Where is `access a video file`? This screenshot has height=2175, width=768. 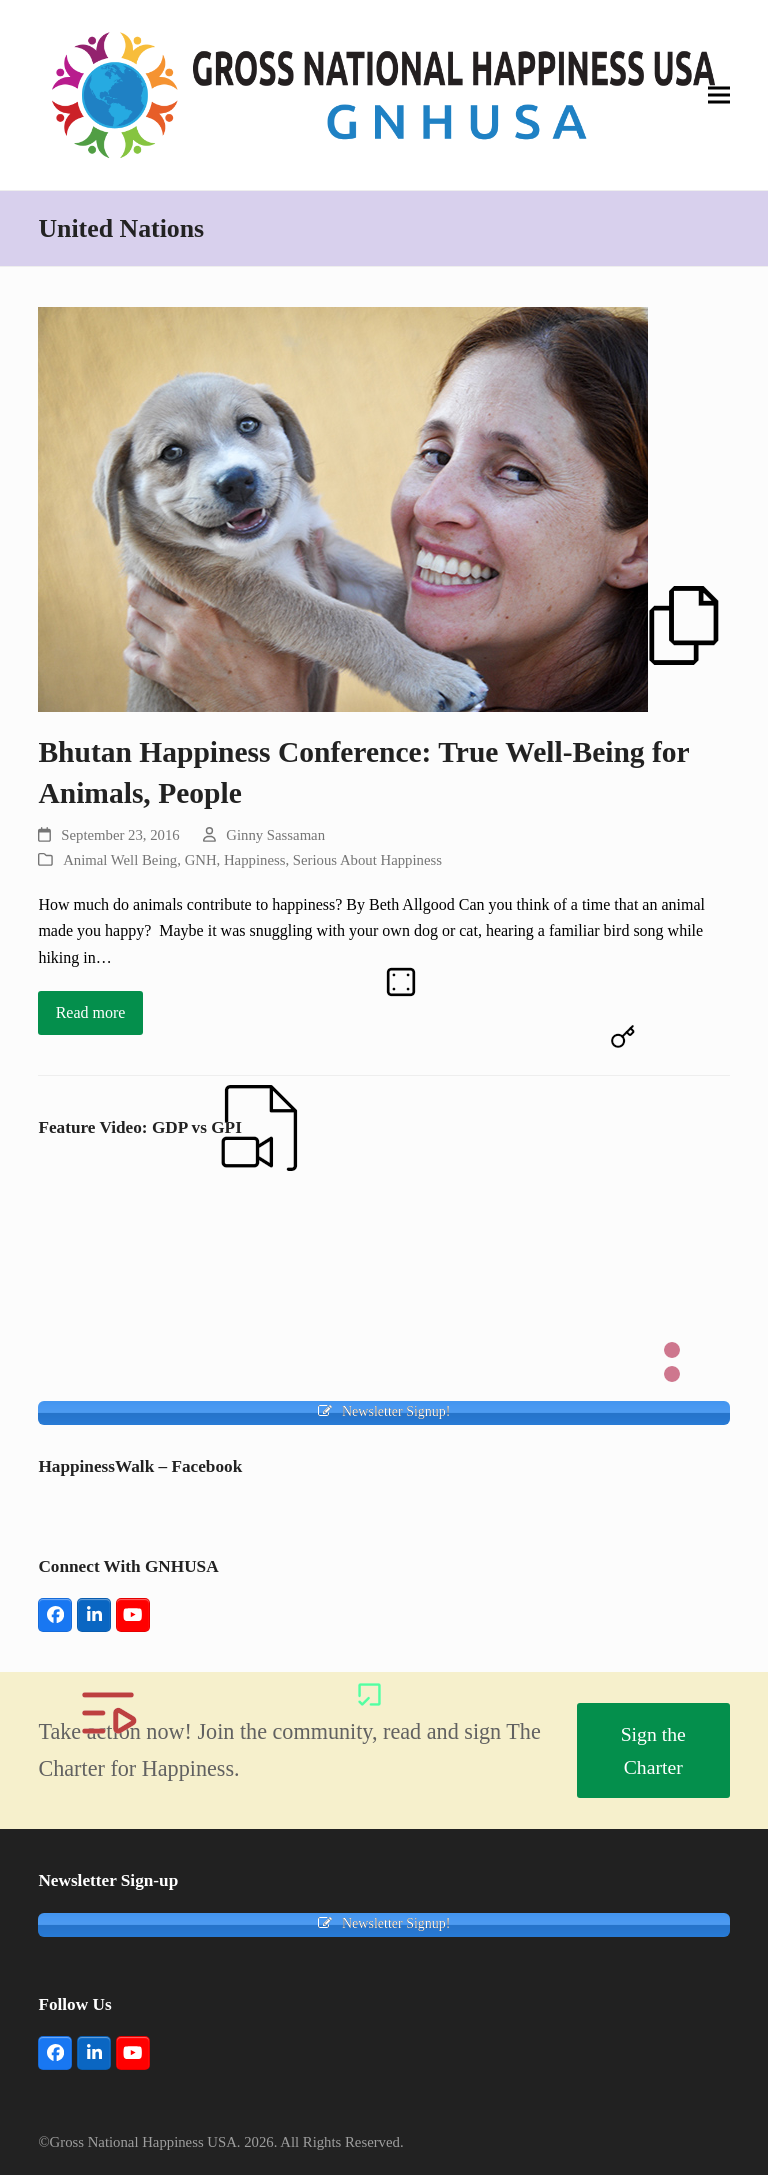 access a video file is located at coordinates (261, 1128).